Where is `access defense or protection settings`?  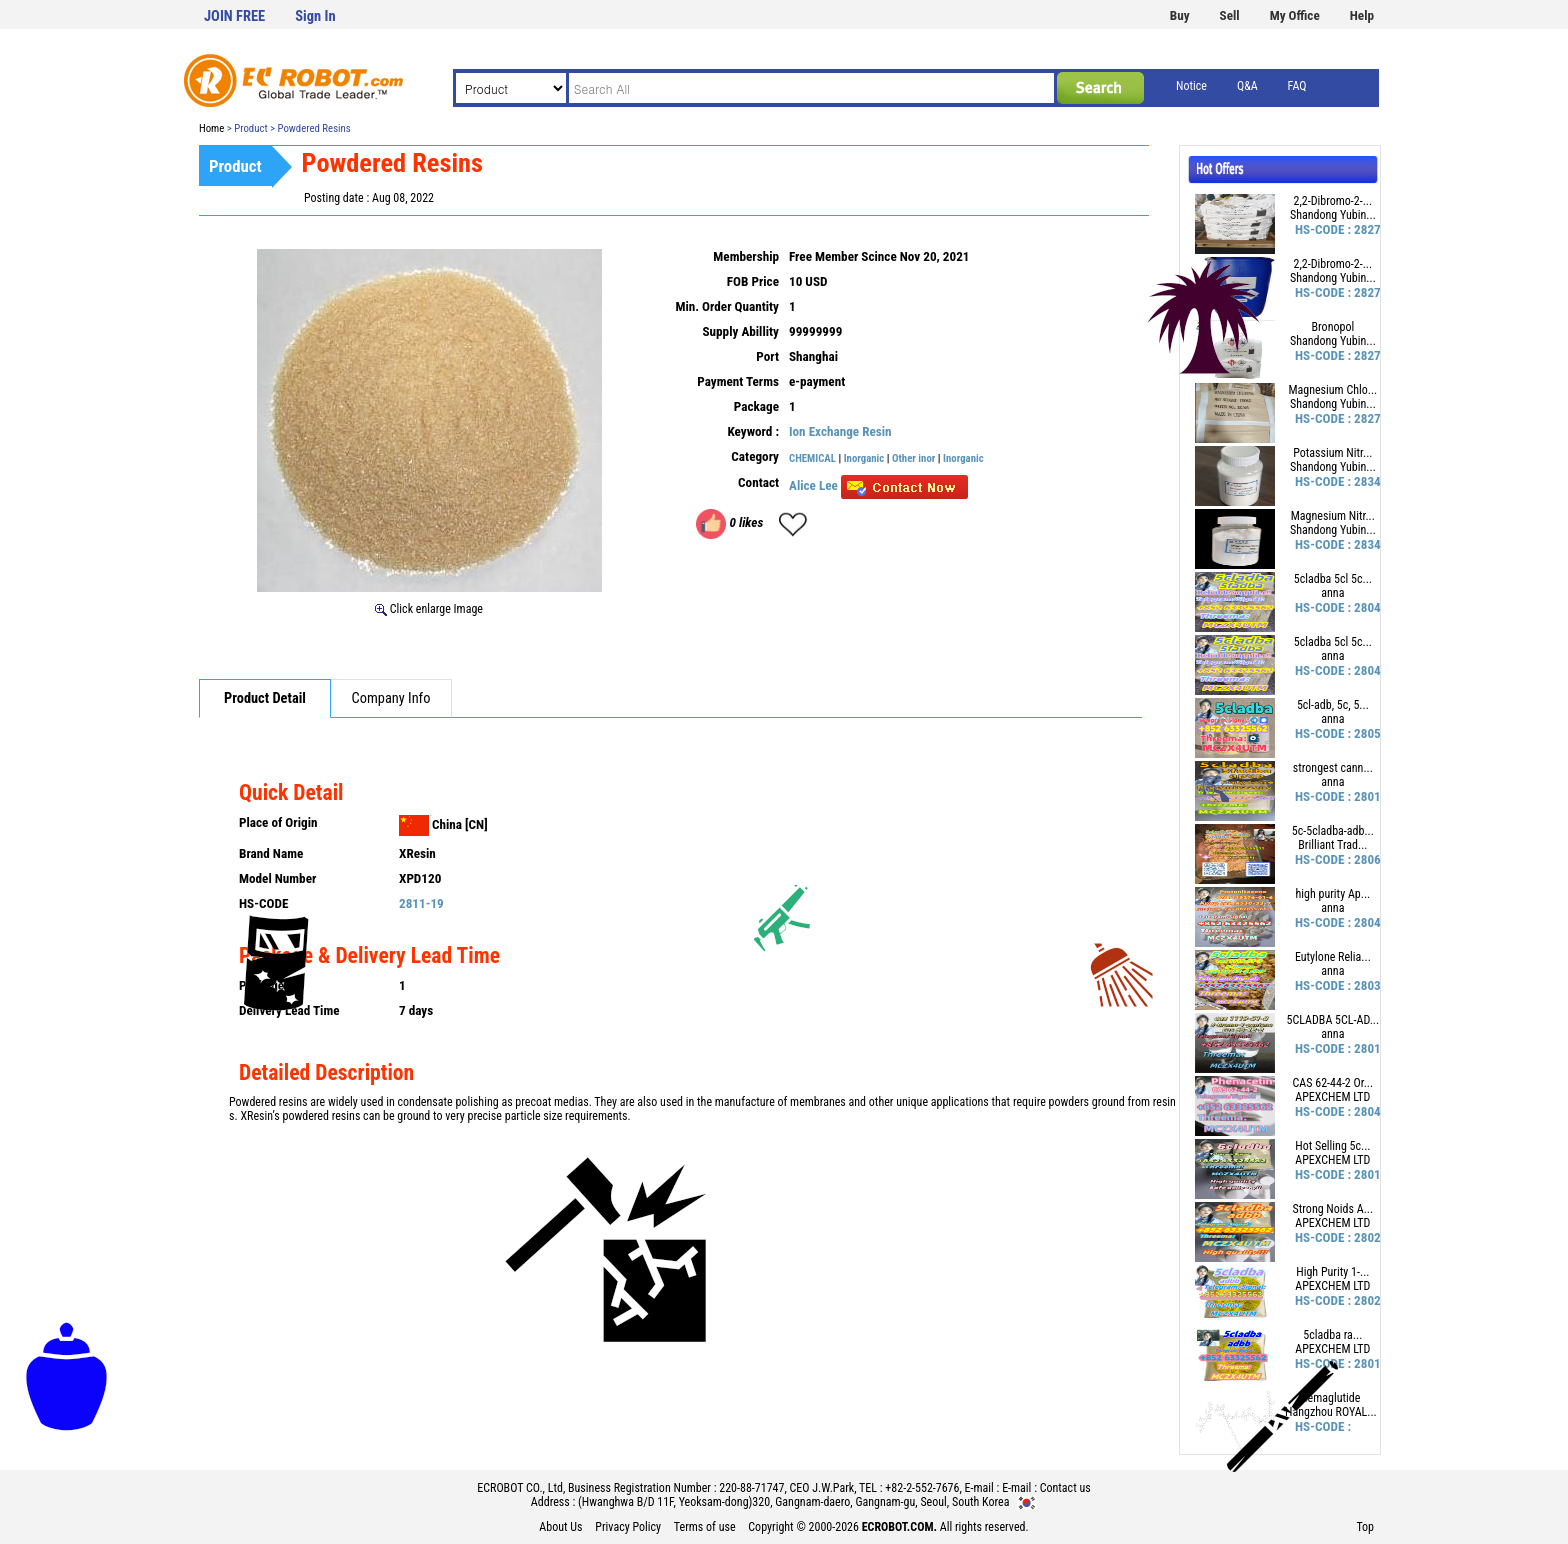 access defense or protection settings is located at coordinates (271, 962).